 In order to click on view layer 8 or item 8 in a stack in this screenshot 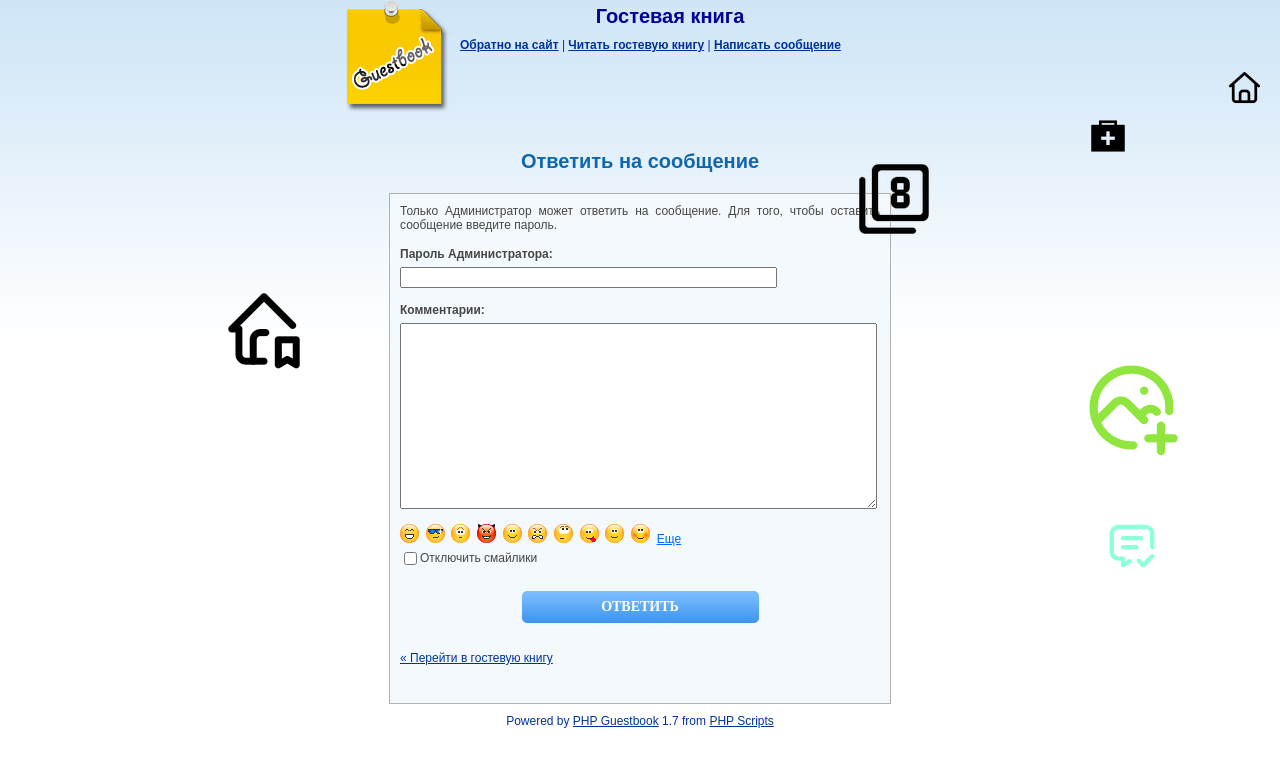, I will do `click(894, 199)`.